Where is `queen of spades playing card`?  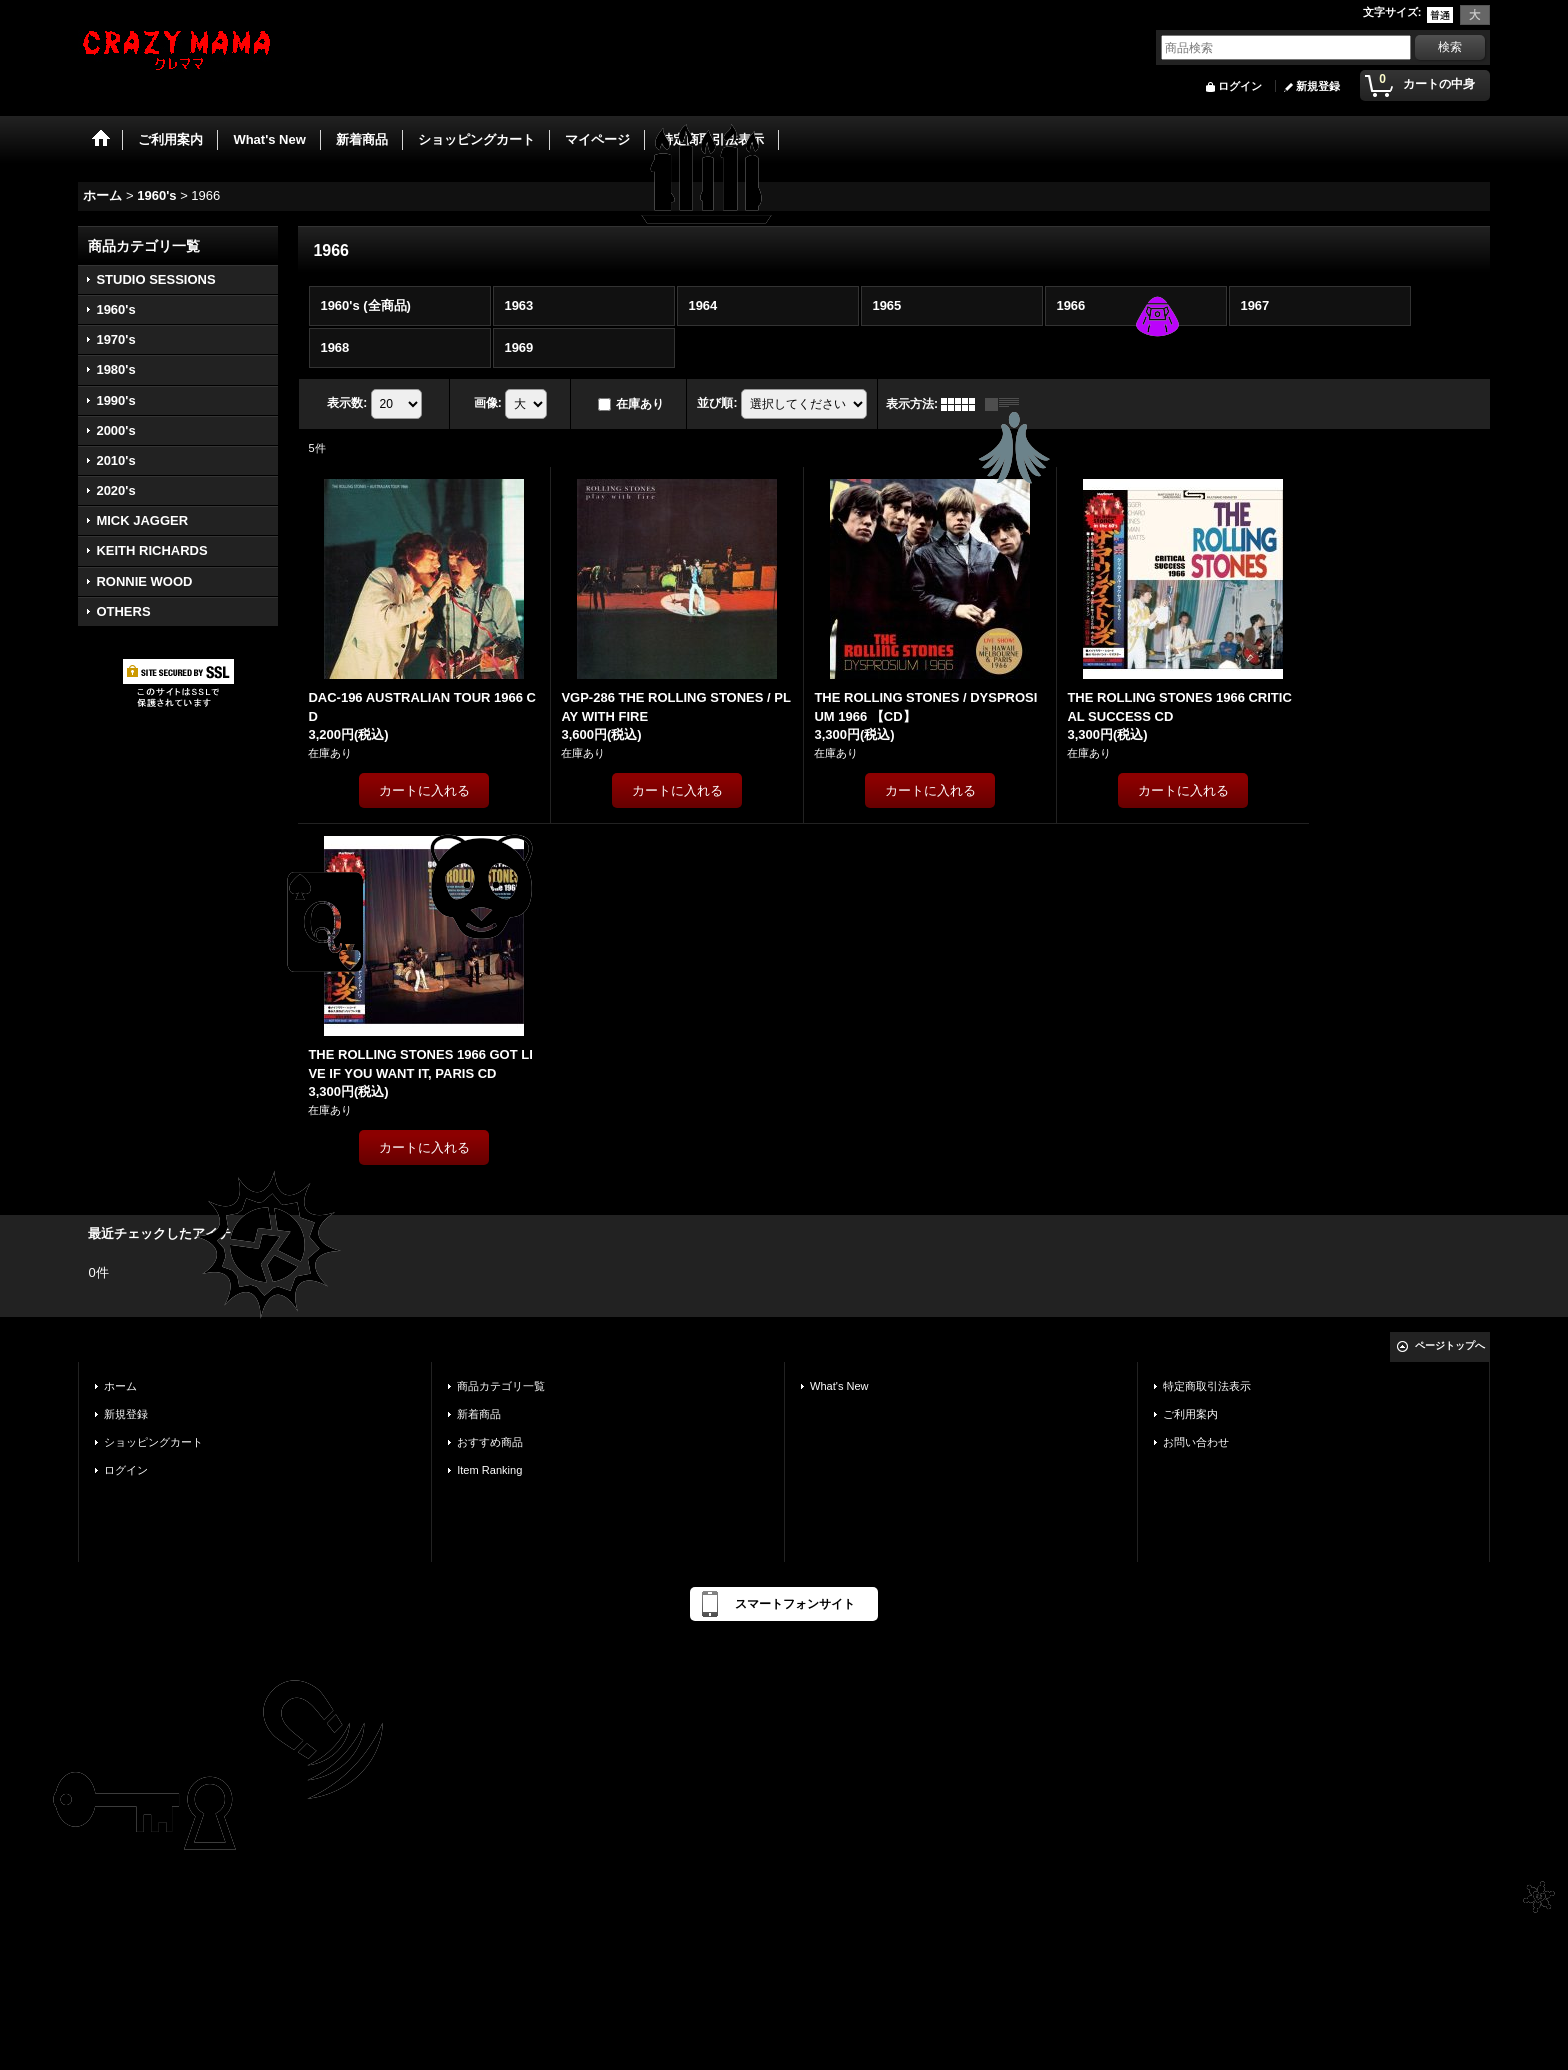 queen of spades playing card is located at coordinates (325, 922).